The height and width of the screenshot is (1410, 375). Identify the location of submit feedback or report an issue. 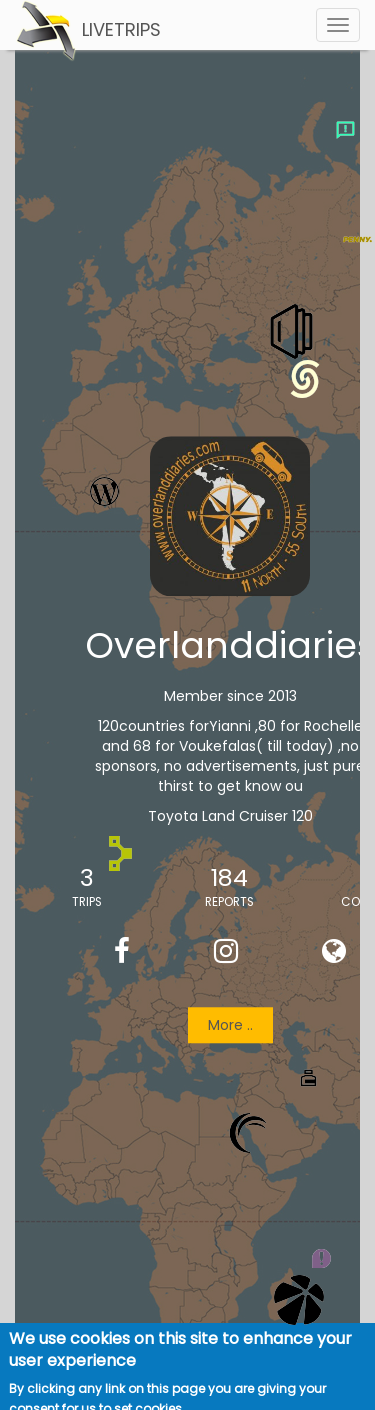
(345, 129).